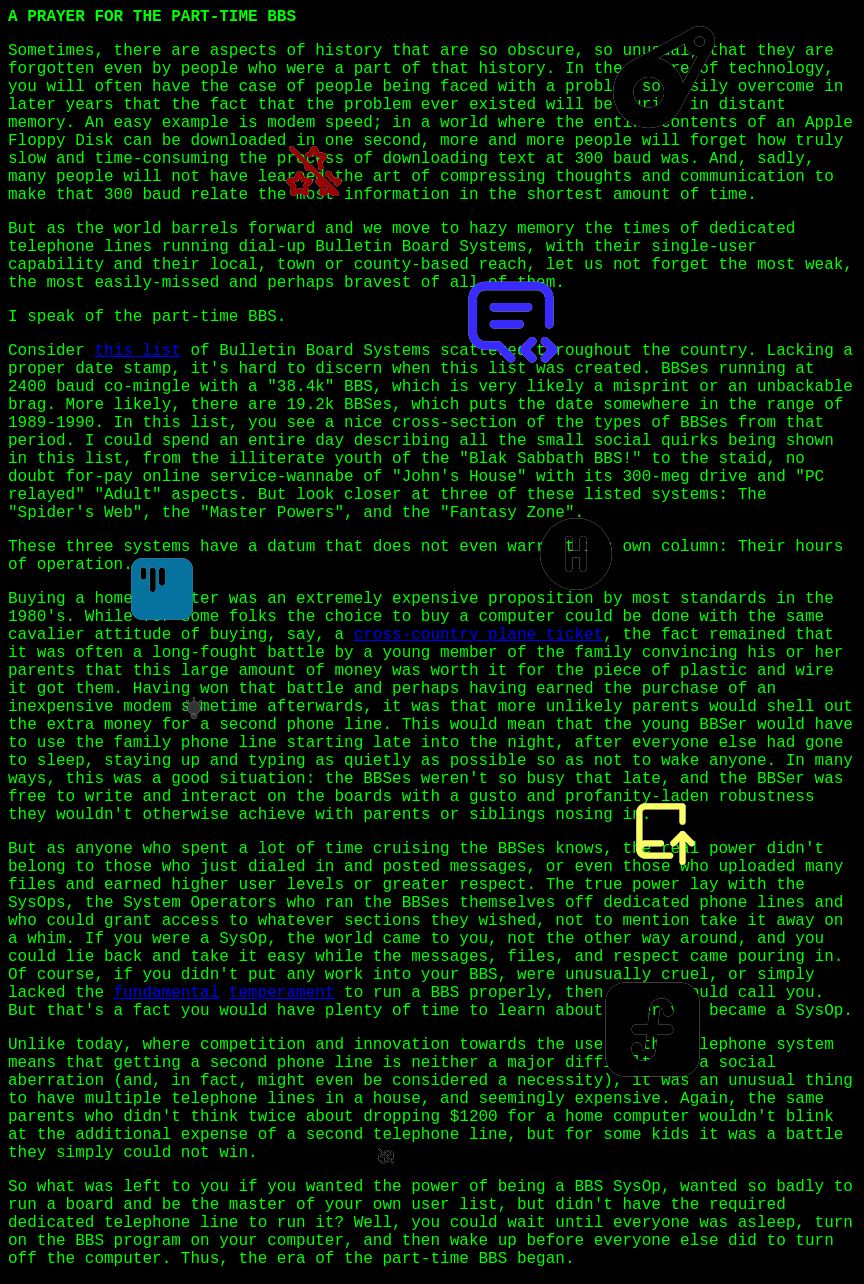 The height and width of the screenshot is (1284, 864). What do you see at coordinates (664, 77) in the screenshot?
I see `view or manage digital assets` at bounding box center [664, 77].